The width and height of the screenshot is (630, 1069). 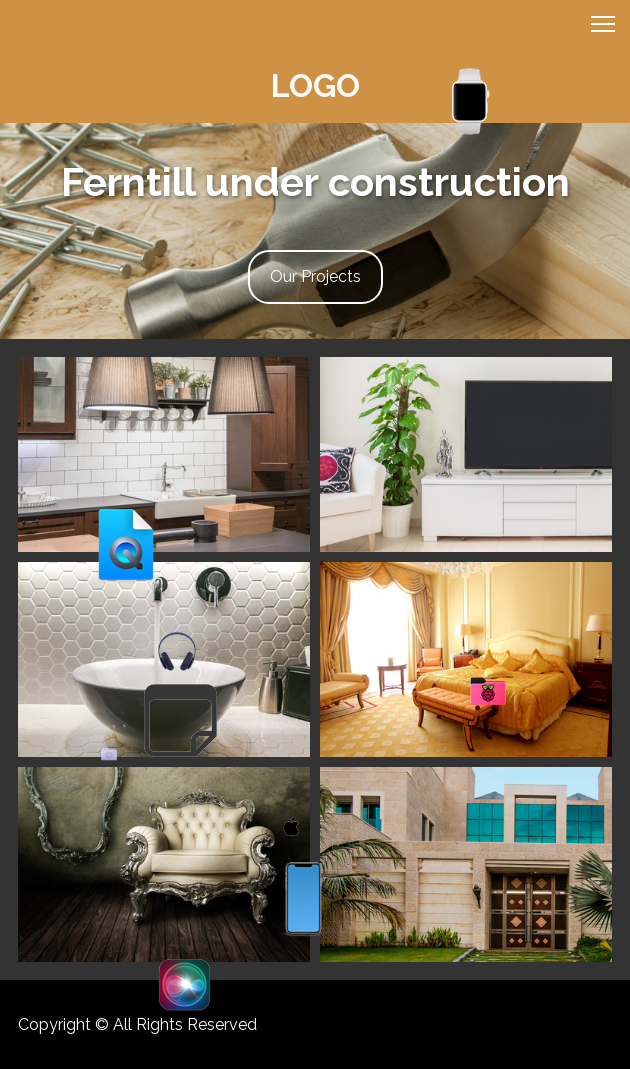 What do you see at coordinates (469, 101) in the screenshot?
I see `apple watch series 2 device icon` at bounding box center [469, 101].